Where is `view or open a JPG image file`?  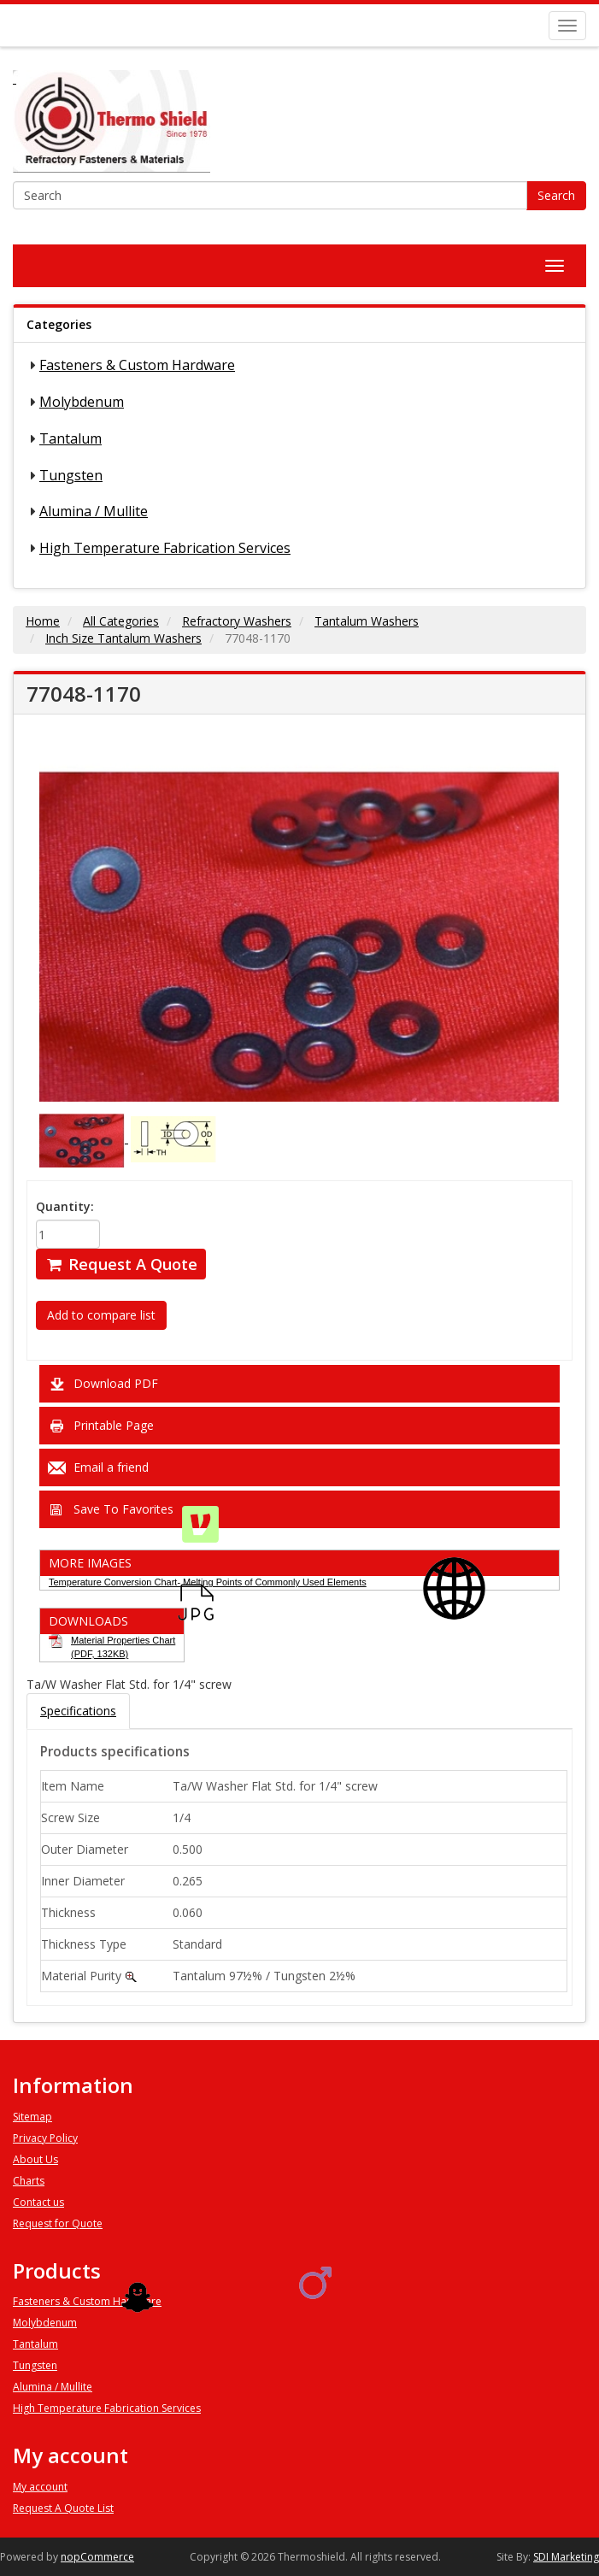
view or open a JPG image file is located at coordinates (197, 1603).